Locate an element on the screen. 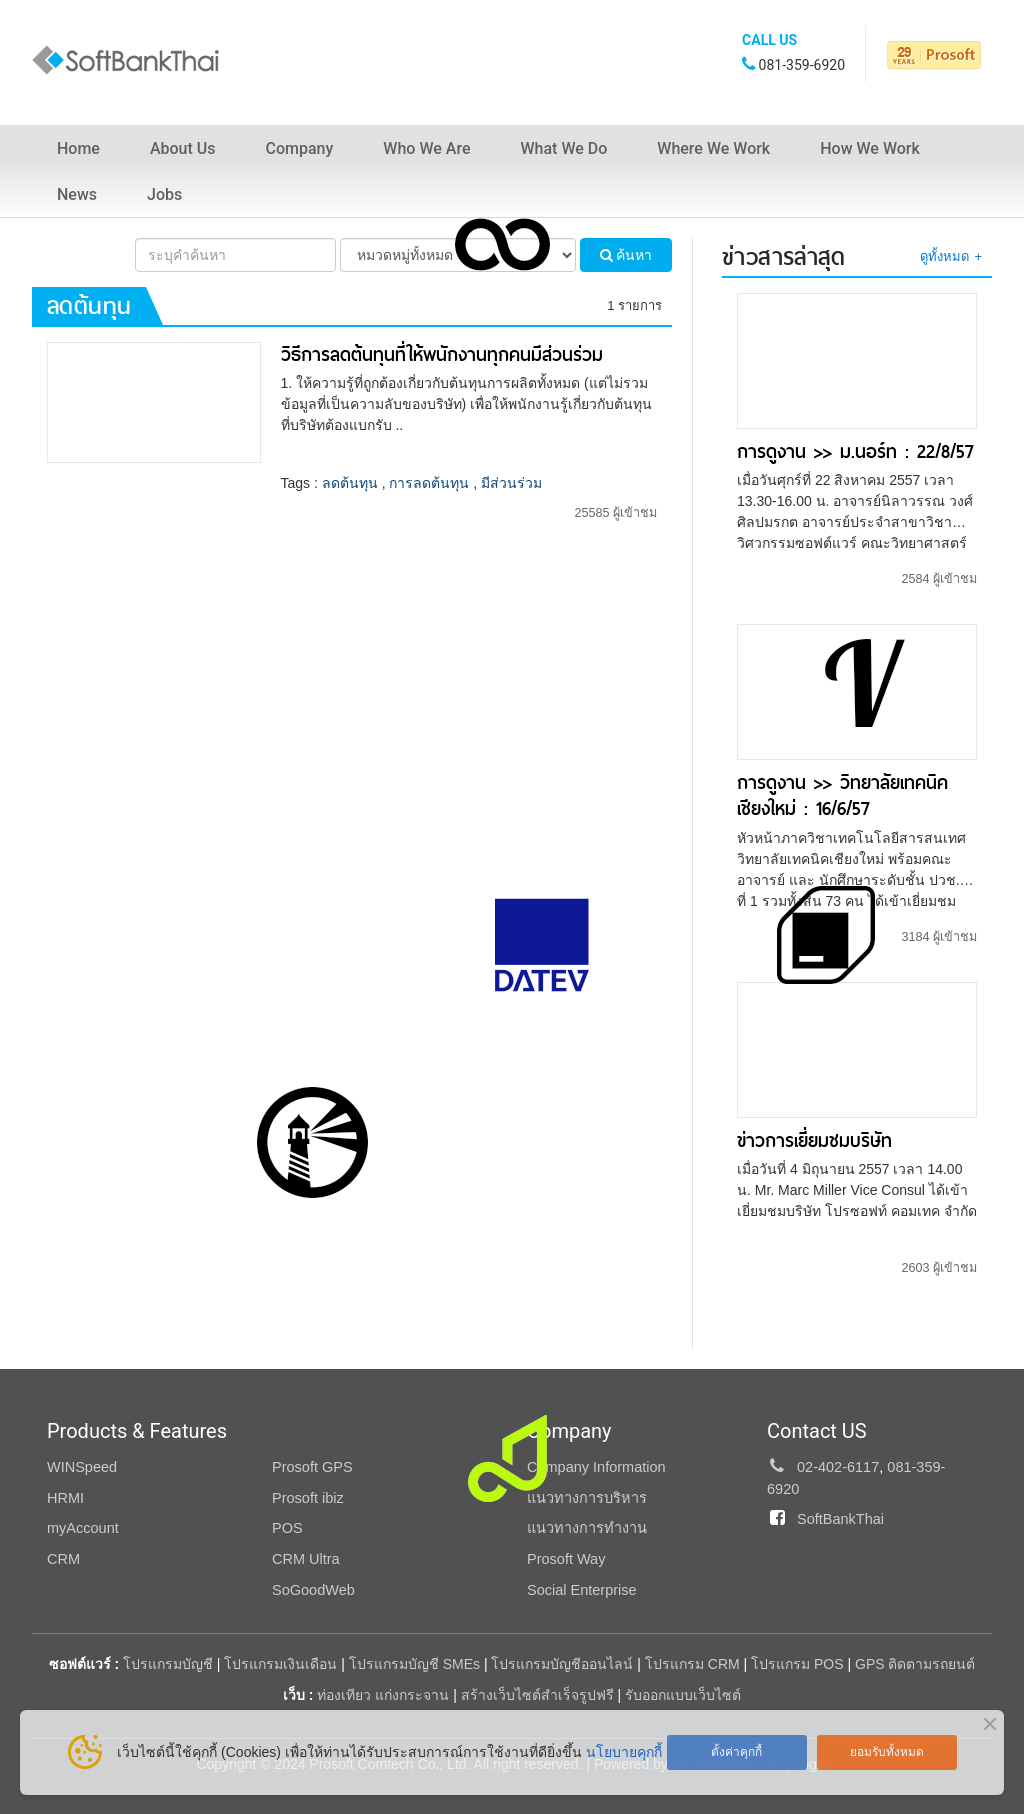 This screenshot has width=1024, height=1814. harbor container registry logo is located at coordinates (312, 1142).